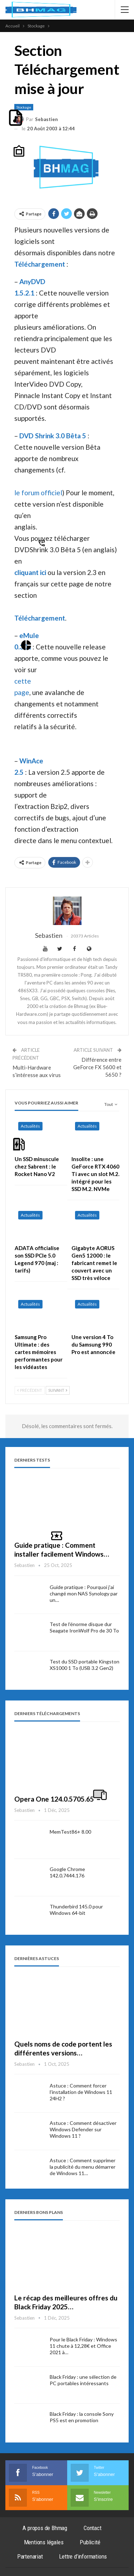  Describe the element at coordinates (26, 645) in the screenshot. I see `view analytics or statistics breakdown` at that location.